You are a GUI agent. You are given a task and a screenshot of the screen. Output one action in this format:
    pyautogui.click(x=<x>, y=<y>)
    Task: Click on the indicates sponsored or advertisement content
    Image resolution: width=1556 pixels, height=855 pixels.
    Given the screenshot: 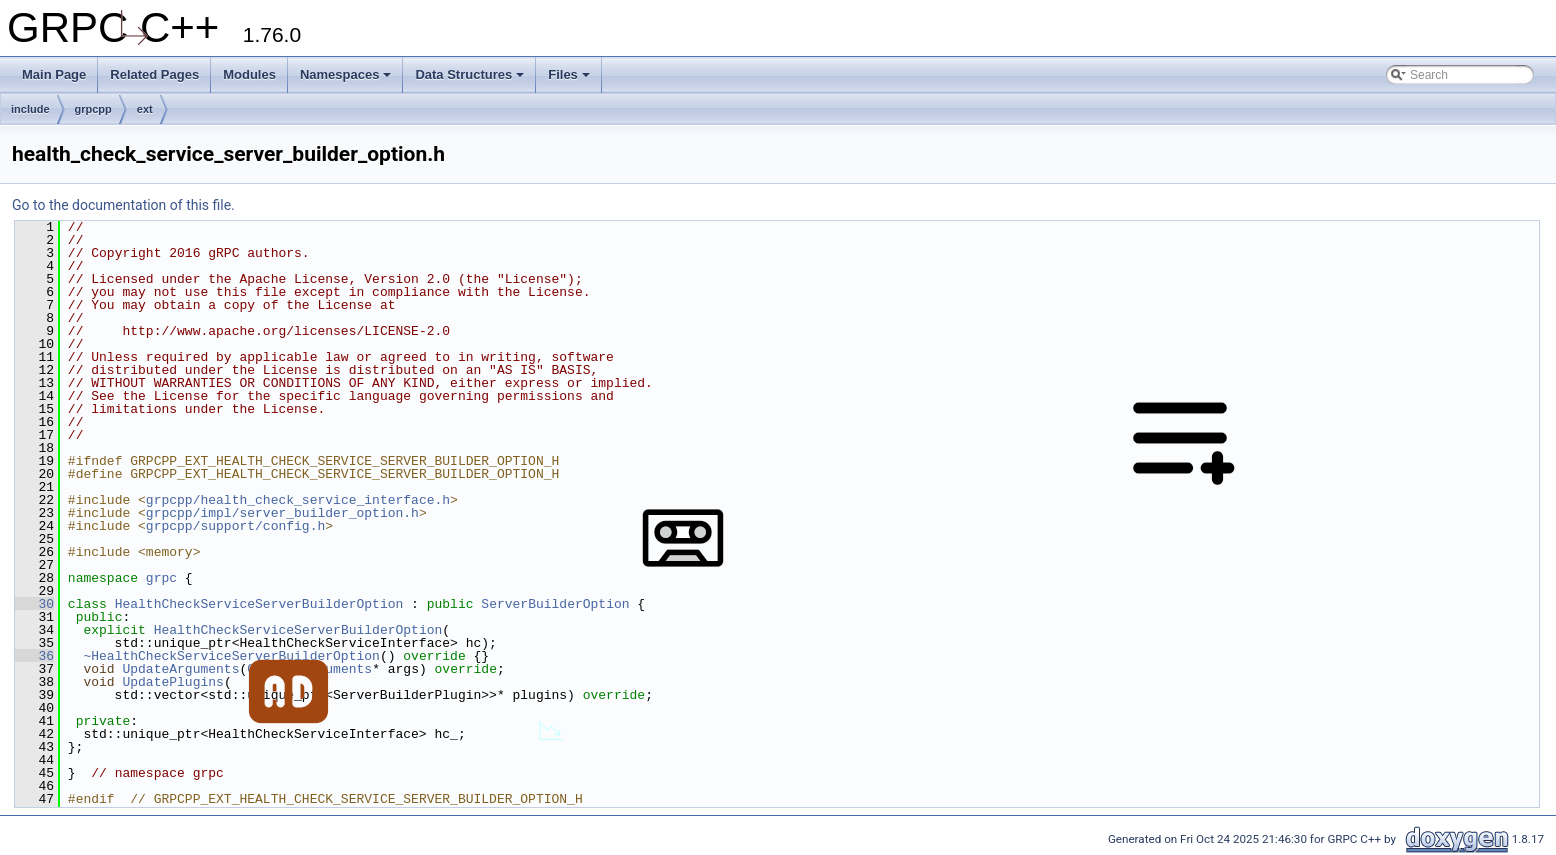 What is the action you would take?
    pyautogui.click(x=288, y=691)
    